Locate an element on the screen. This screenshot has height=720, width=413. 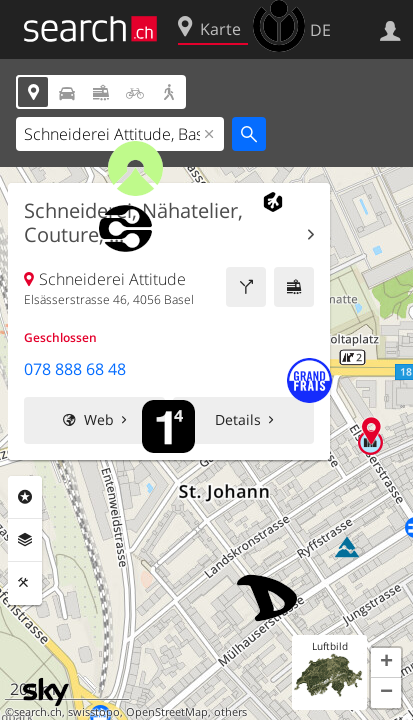
connect to dlna-enabled devices for media streaming is located at coordinates (125, 228).